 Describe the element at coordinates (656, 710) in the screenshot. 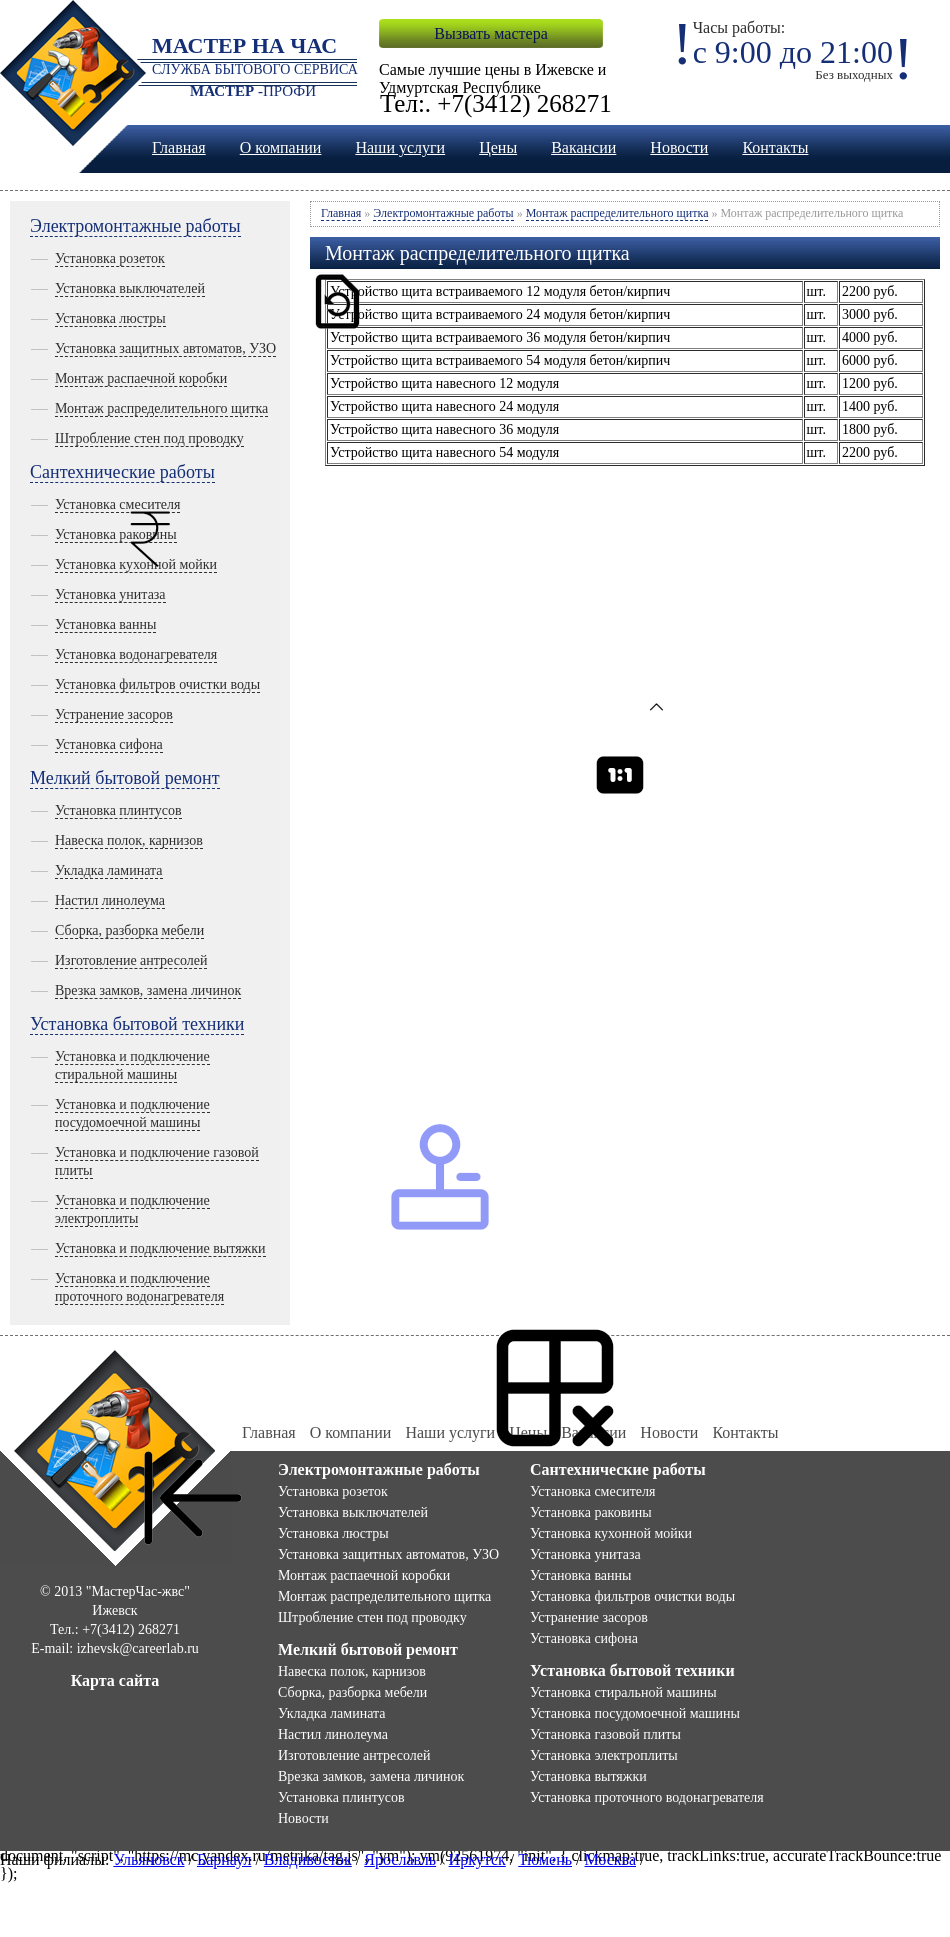

I see `collapse or minimize a panel` at that location.